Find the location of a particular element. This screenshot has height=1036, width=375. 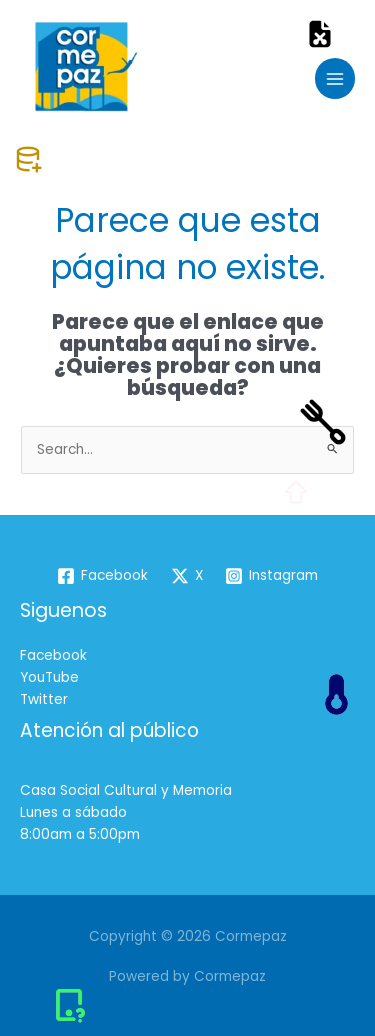

upload a file or content is located at coordinates (296, 493).